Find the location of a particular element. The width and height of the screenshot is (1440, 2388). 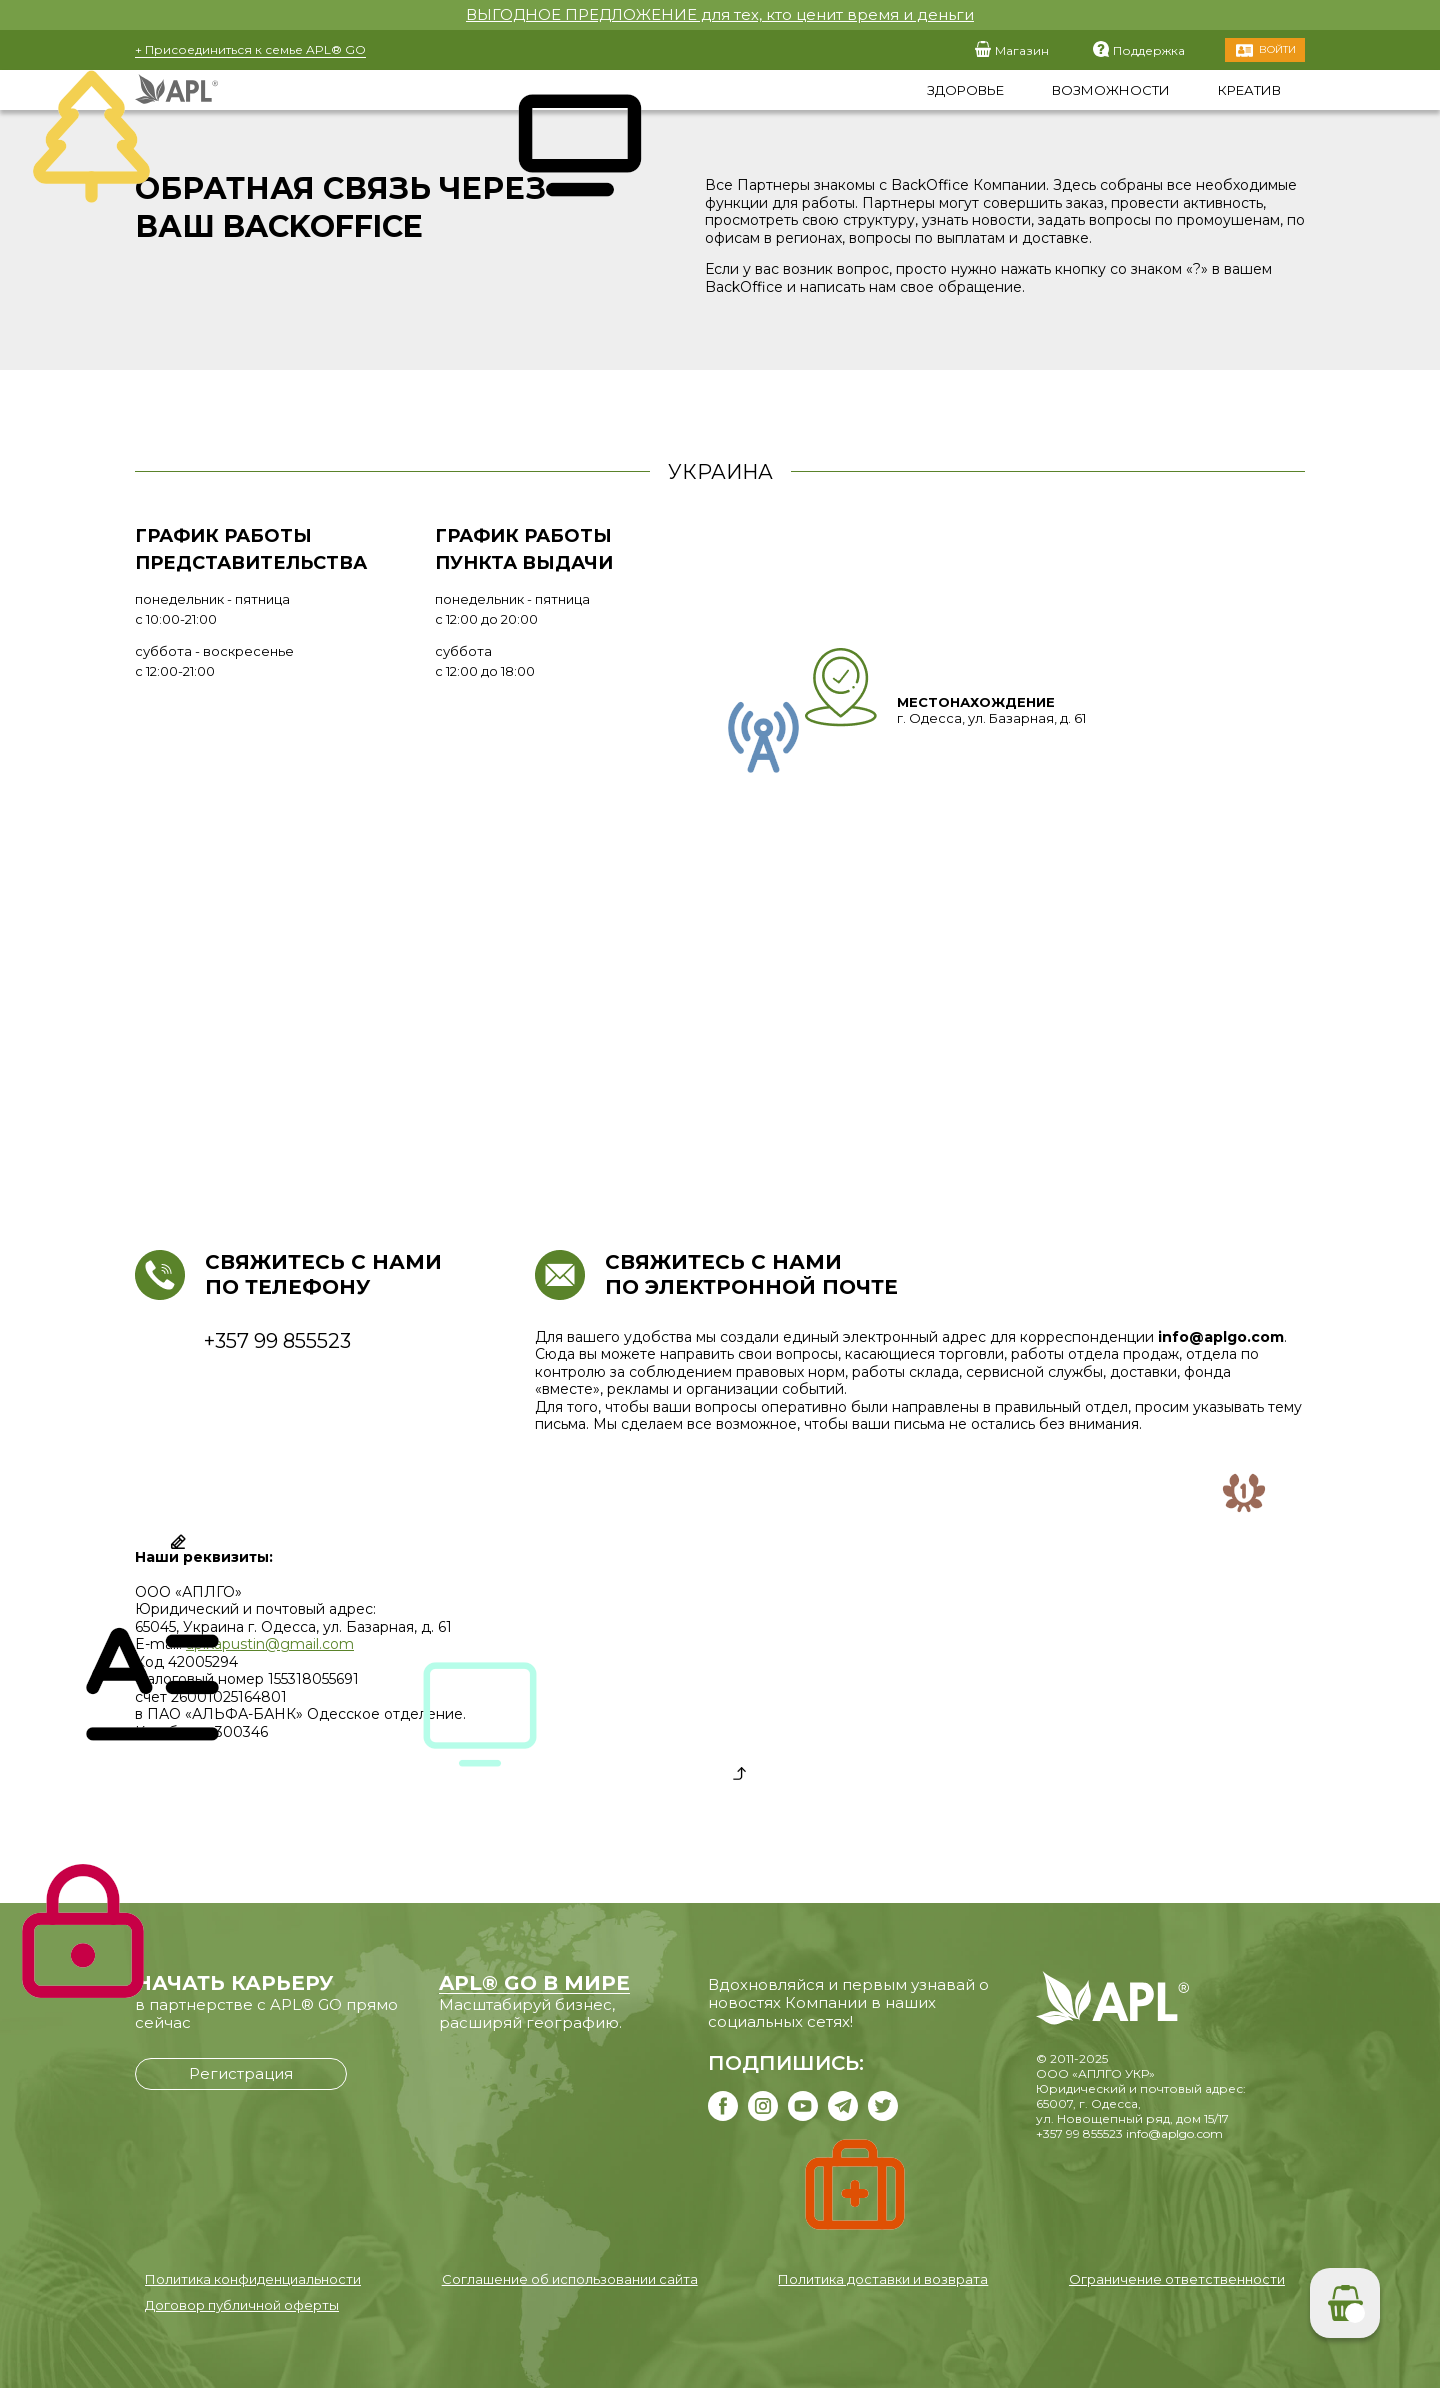

open tv or video streaming app is located at coordinates (580, 142).